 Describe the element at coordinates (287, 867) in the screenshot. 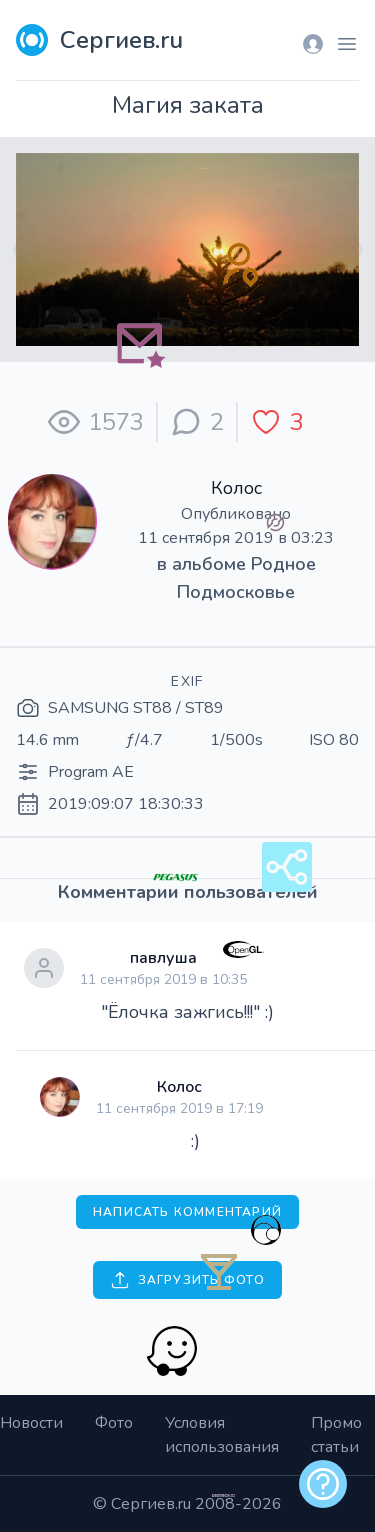

I see `view on stackshare` at that location.